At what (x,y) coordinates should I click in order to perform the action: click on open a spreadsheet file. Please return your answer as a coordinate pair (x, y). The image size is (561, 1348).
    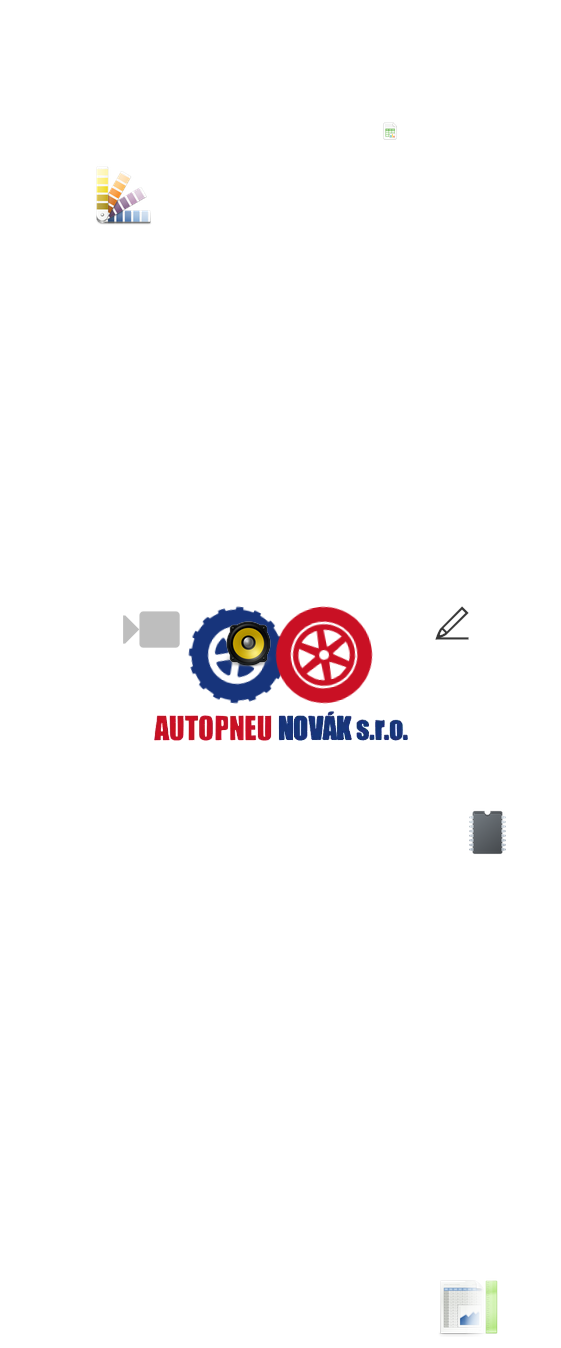
    Looking at the image, I should click on (390, 131).